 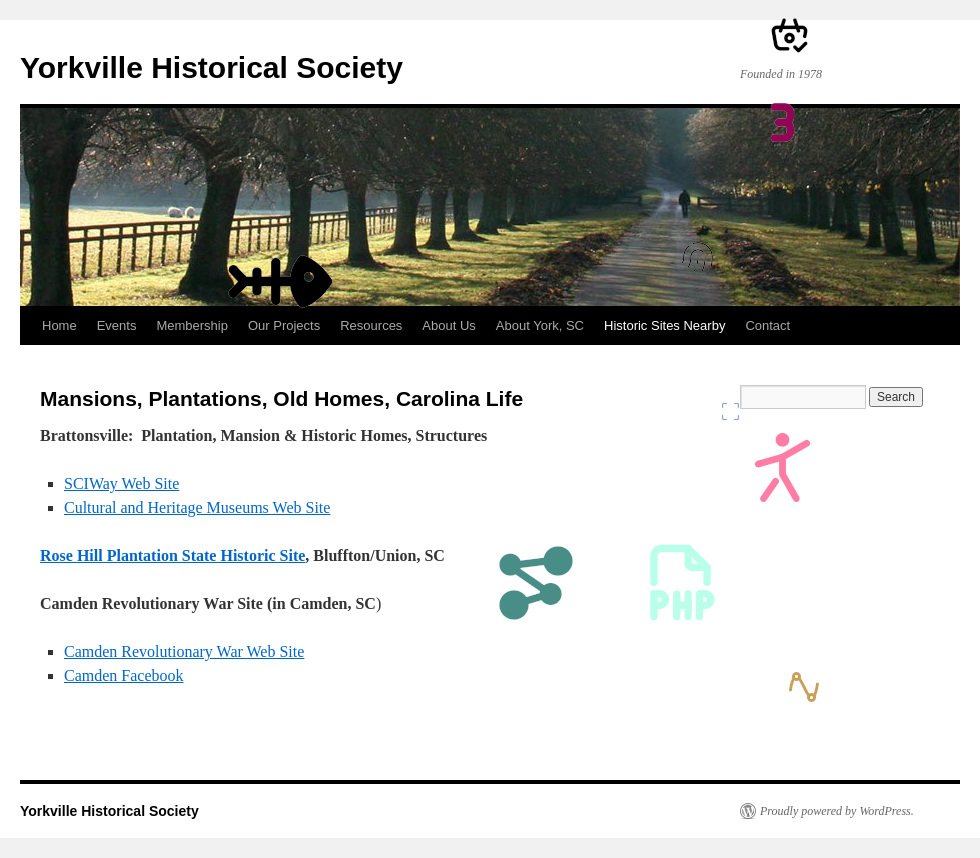 What do you see at coordinates (789, 34) in the screenshot?
I see `confirm items in your shopping basket` at bounding box center [789, 34].